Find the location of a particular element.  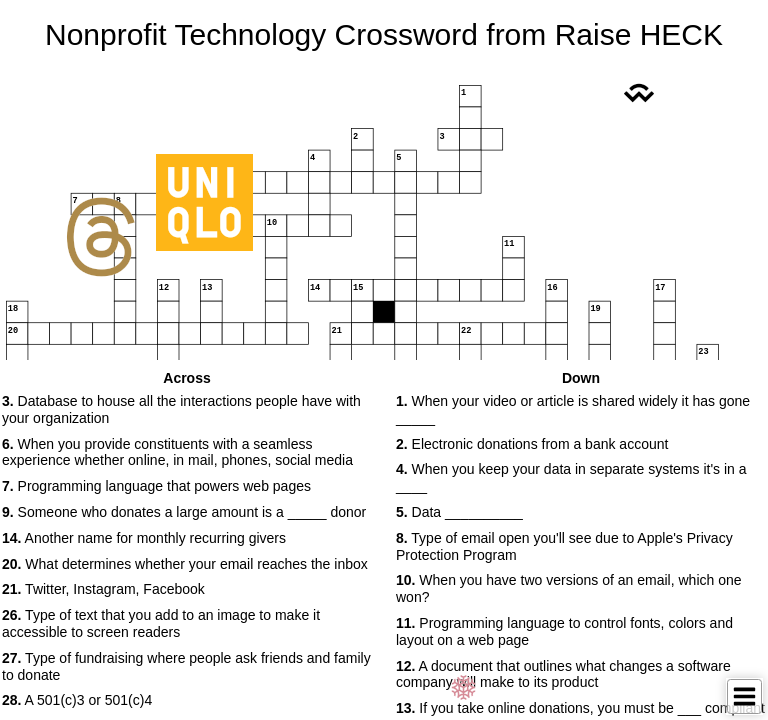

Picard Surgelés brand logo is located at coordinates (463, 687).